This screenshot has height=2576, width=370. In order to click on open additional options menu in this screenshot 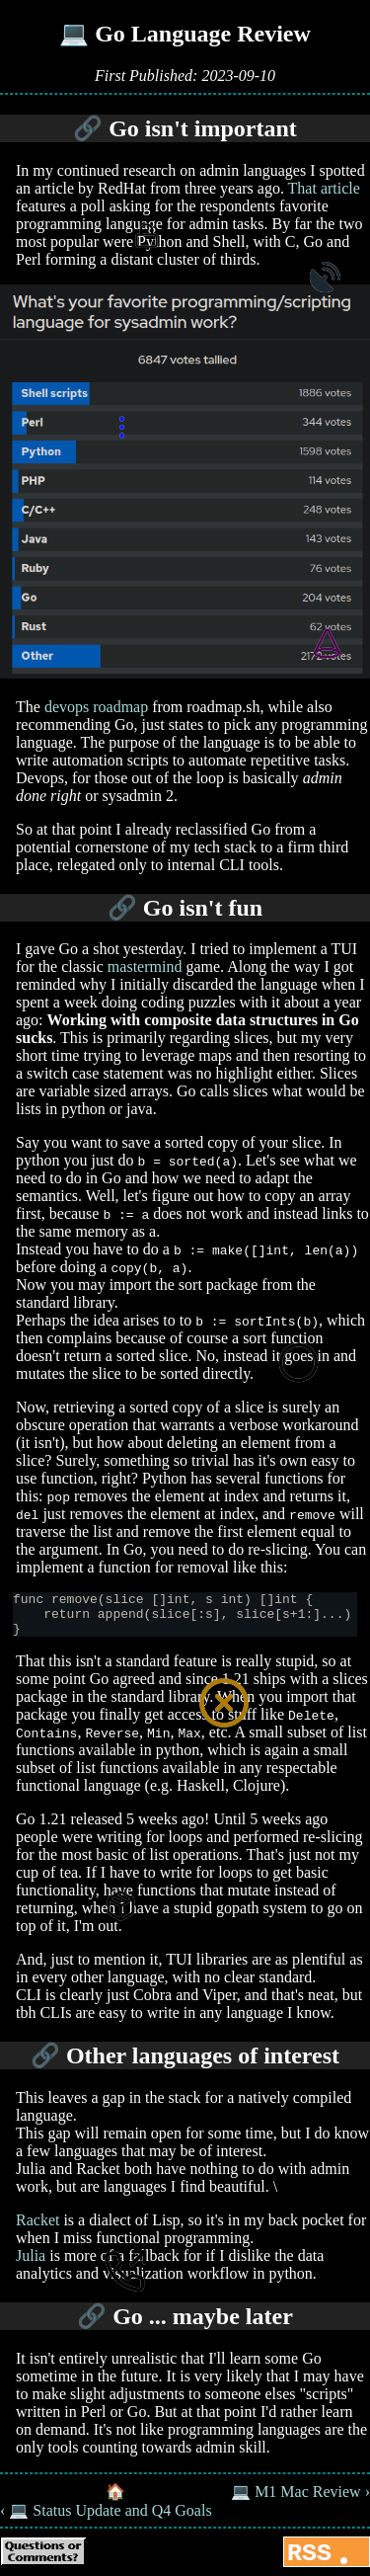, I will do `click(121, 427)`.